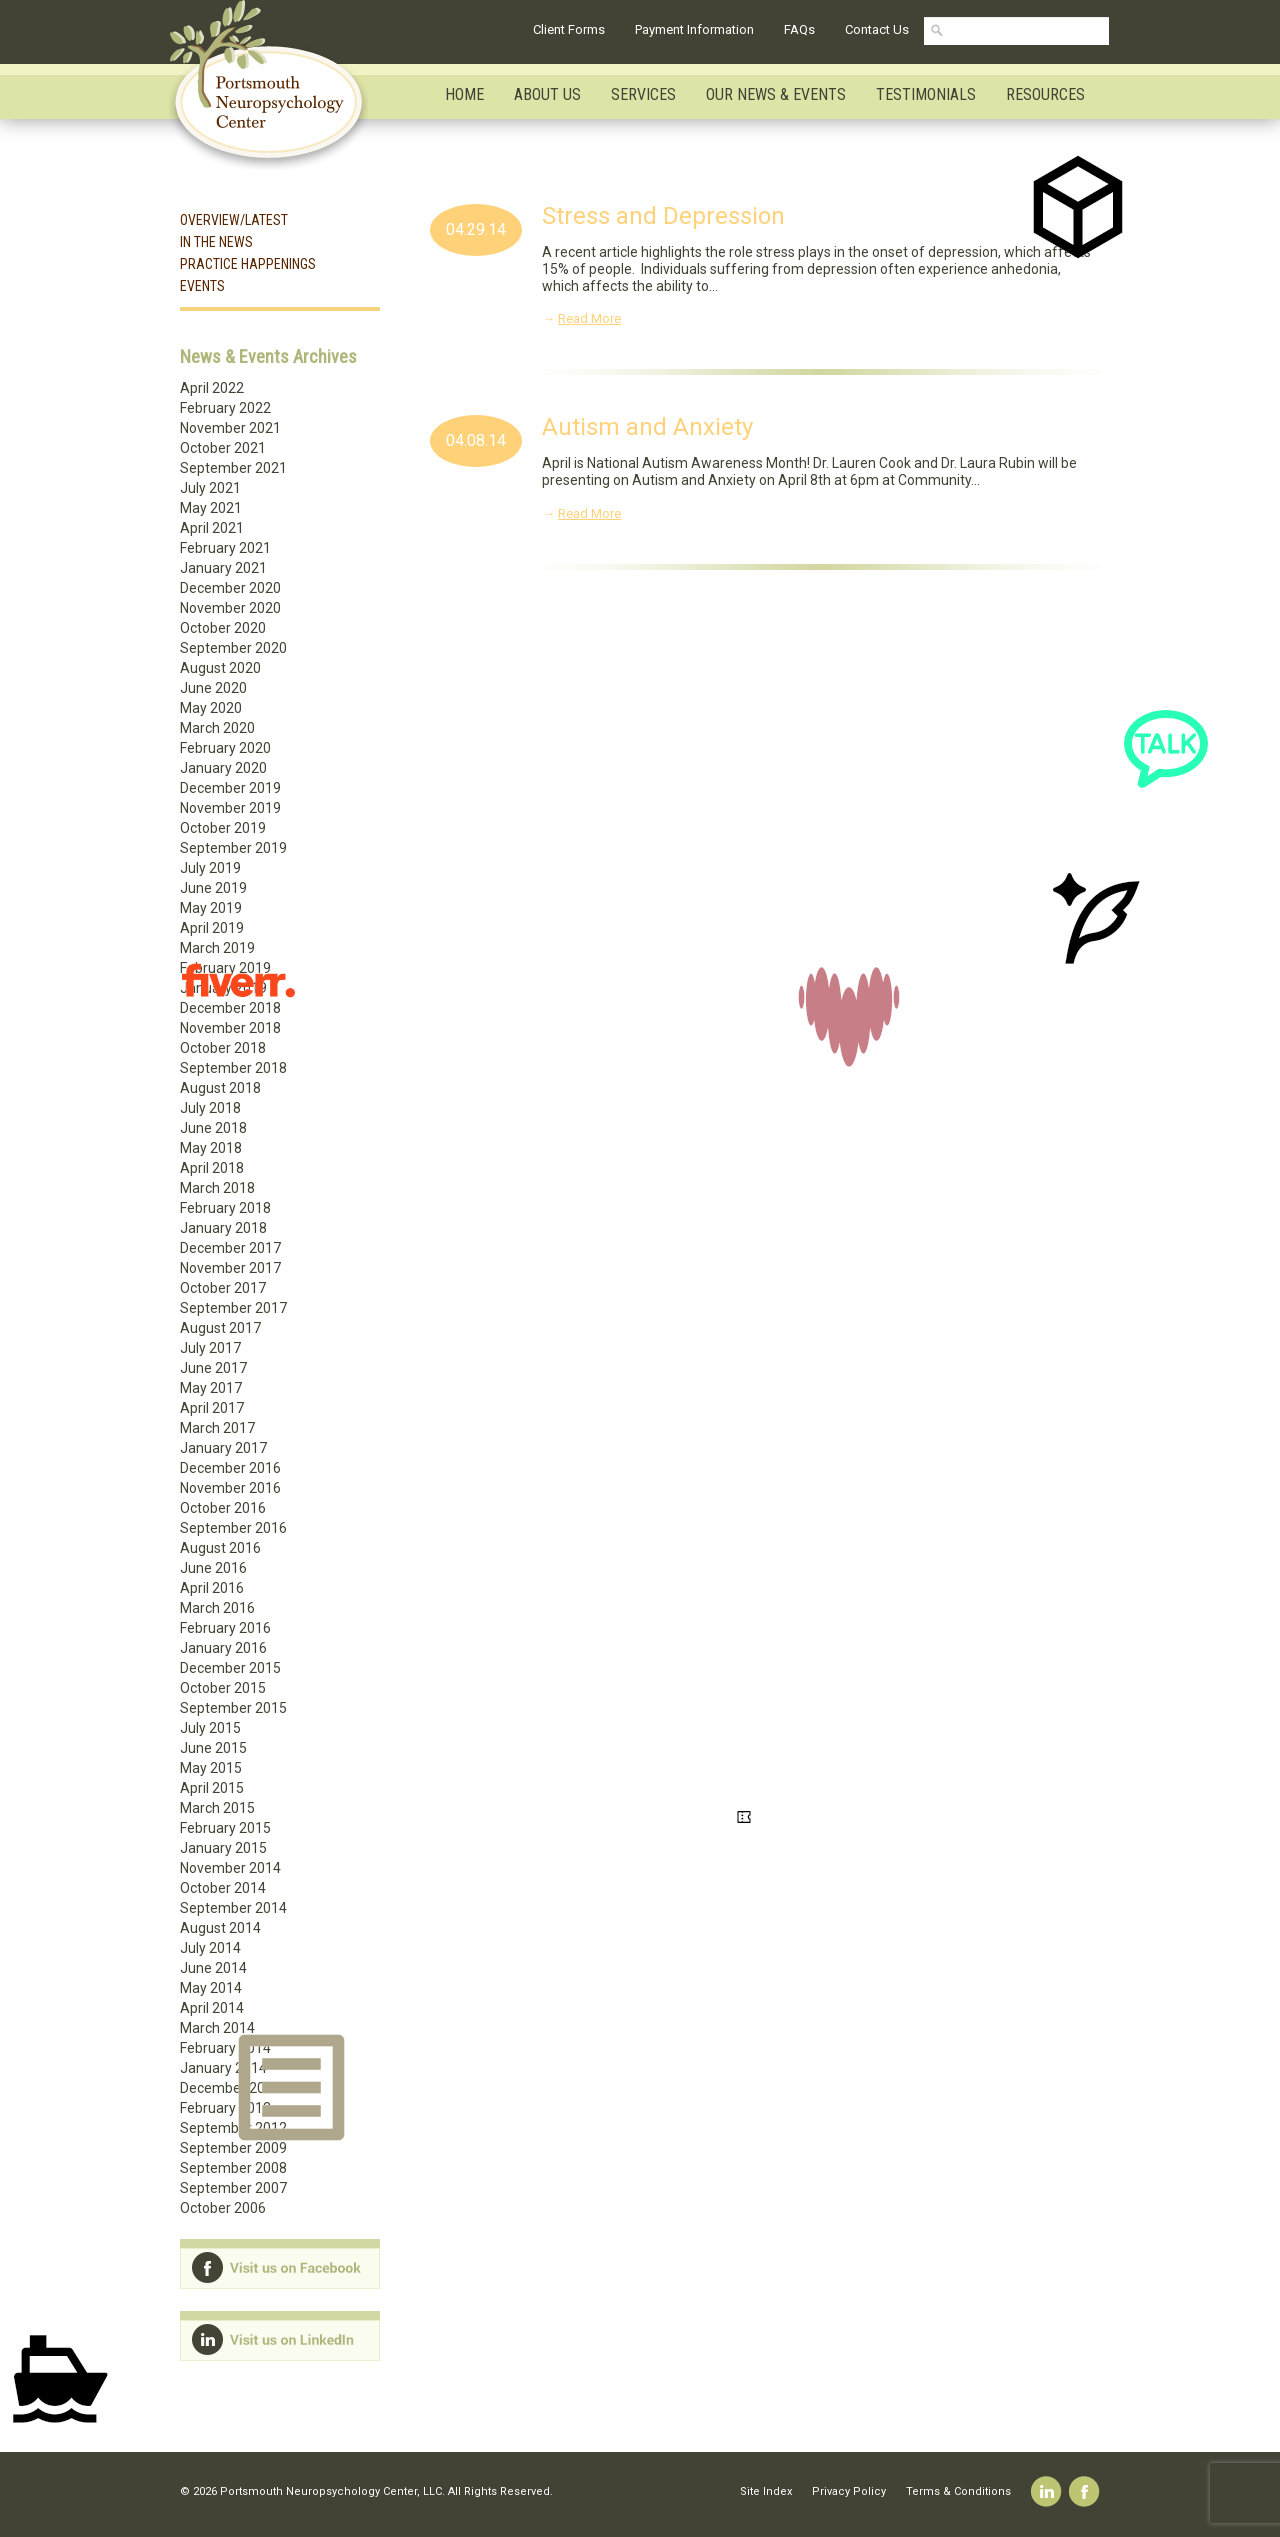 The image size is (1280, 2537). What do you see at coordinates (1102, 922) in the screenshot?
I see `compose with AI writing assistance` at bounding box center [1102, 922].